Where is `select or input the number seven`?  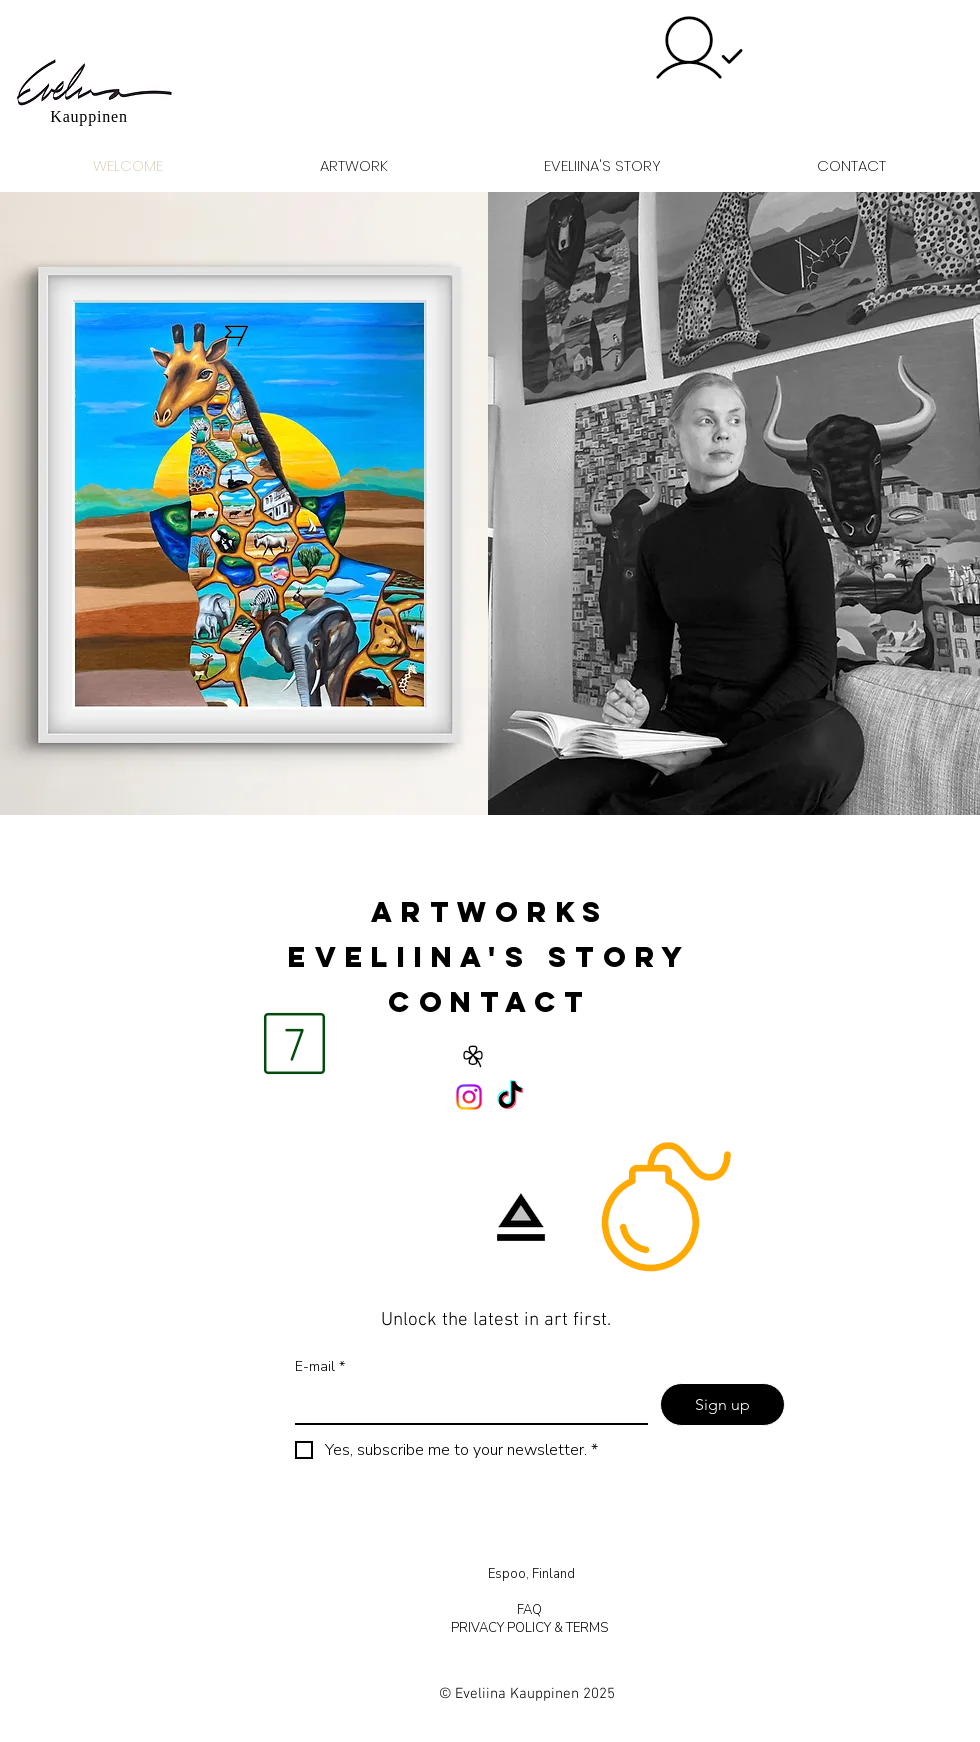 select or input the number seven is located at coordinates (294, 1043).